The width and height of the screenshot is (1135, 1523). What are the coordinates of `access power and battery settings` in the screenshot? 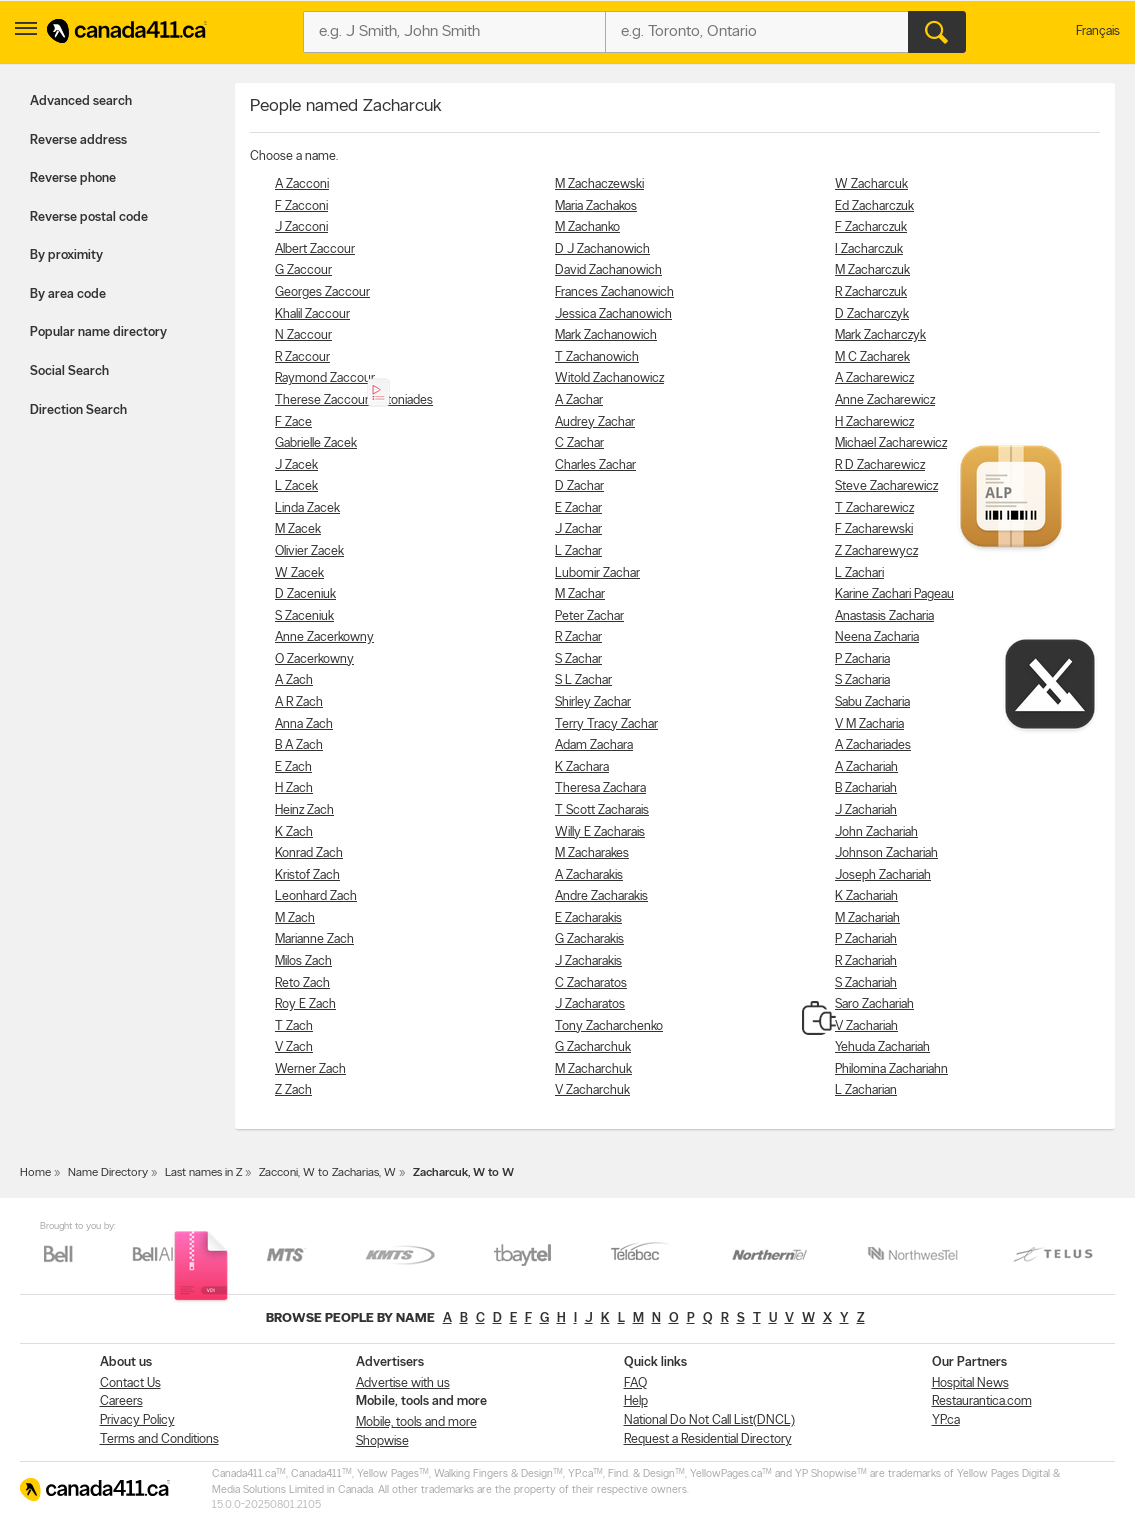 It's located at (819, 1018).